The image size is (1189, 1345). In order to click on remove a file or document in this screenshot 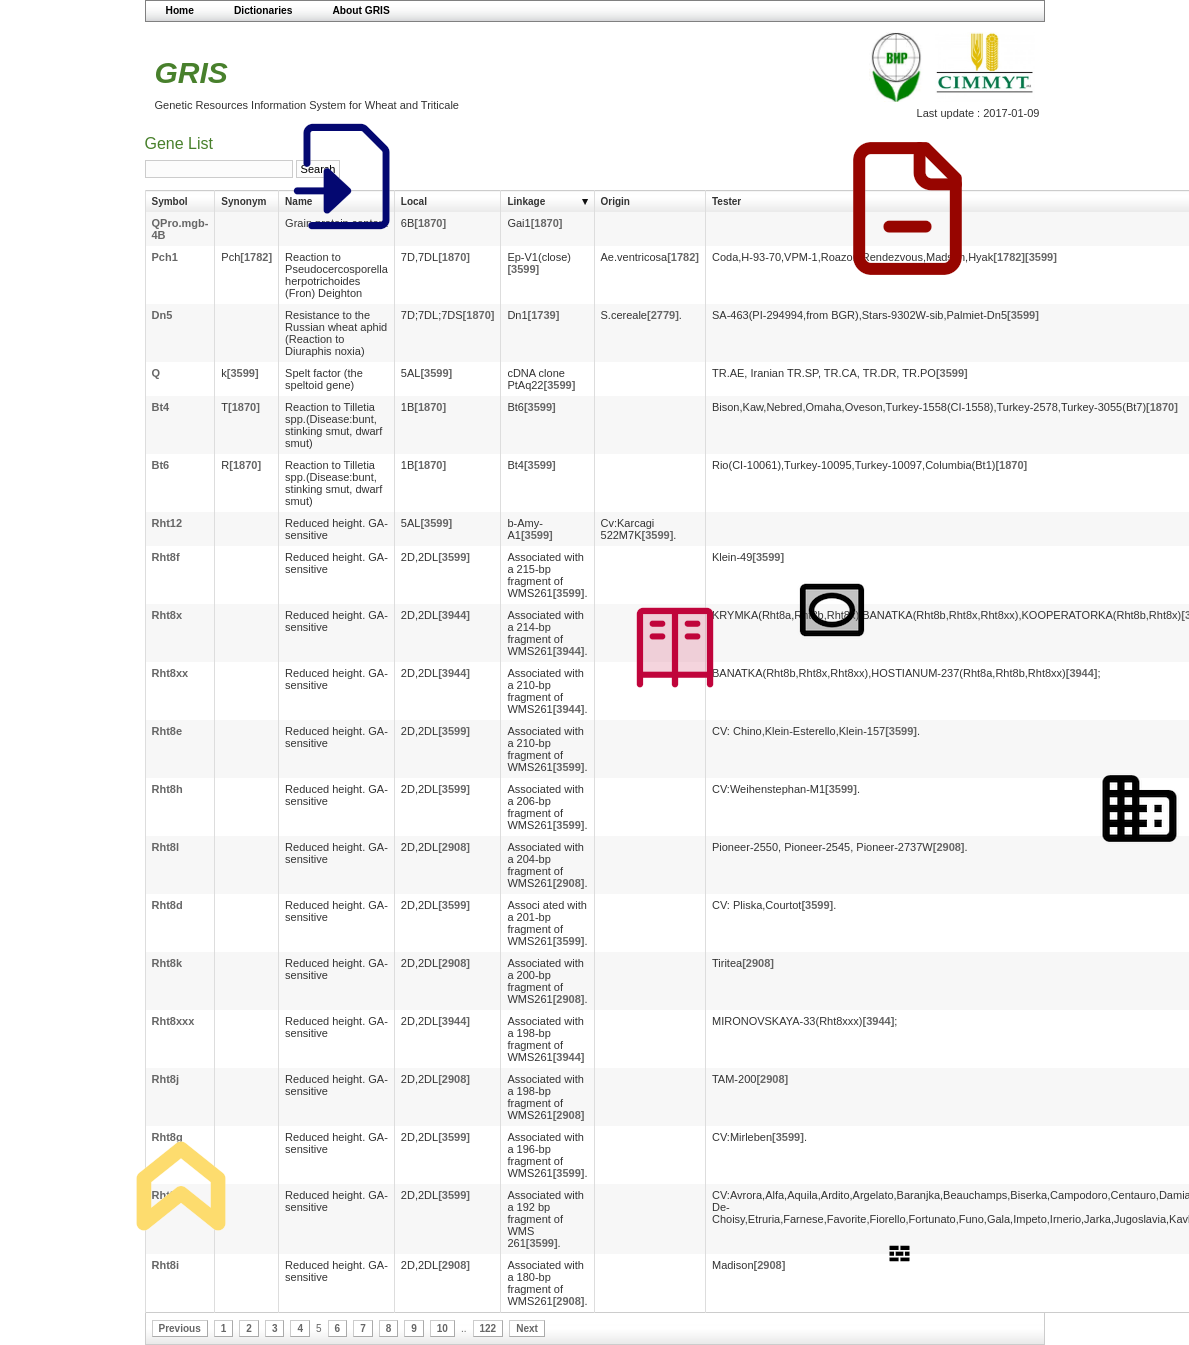, I will do `click(907, 208)`.